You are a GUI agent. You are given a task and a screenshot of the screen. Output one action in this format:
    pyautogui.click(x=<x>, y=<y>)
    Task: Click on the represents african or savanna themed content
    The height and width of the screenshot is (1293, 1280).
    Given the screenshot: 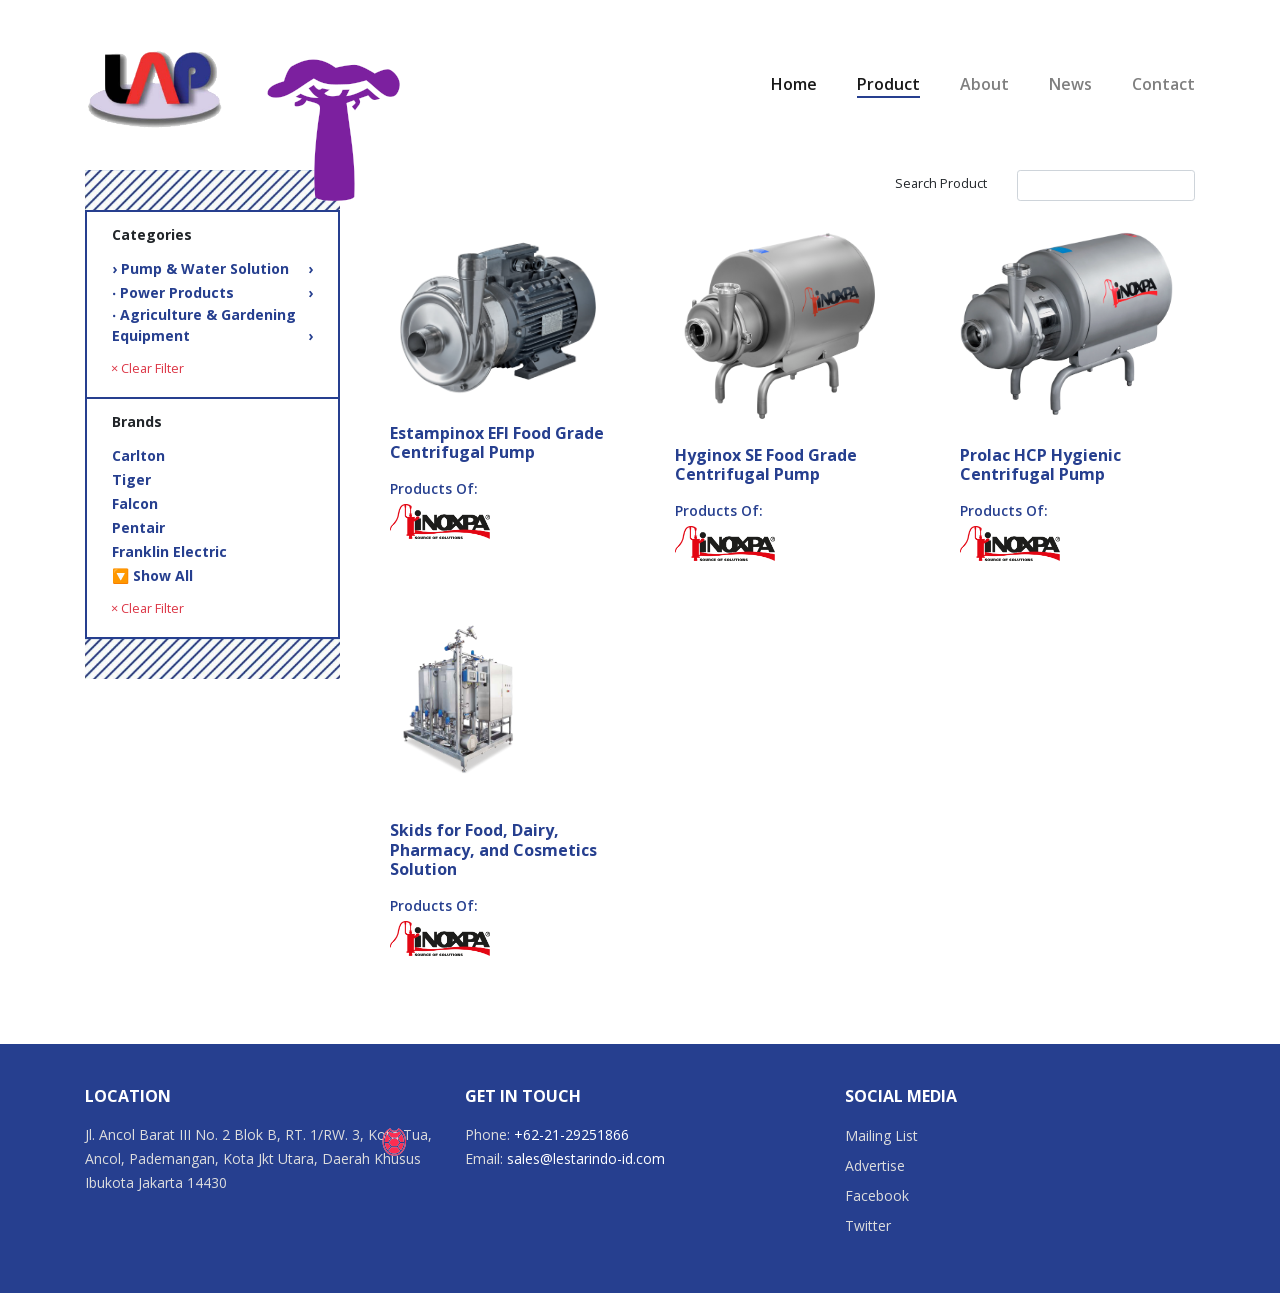 What is the action you would take?
    pyautogui.click(x=337, y=128)
    